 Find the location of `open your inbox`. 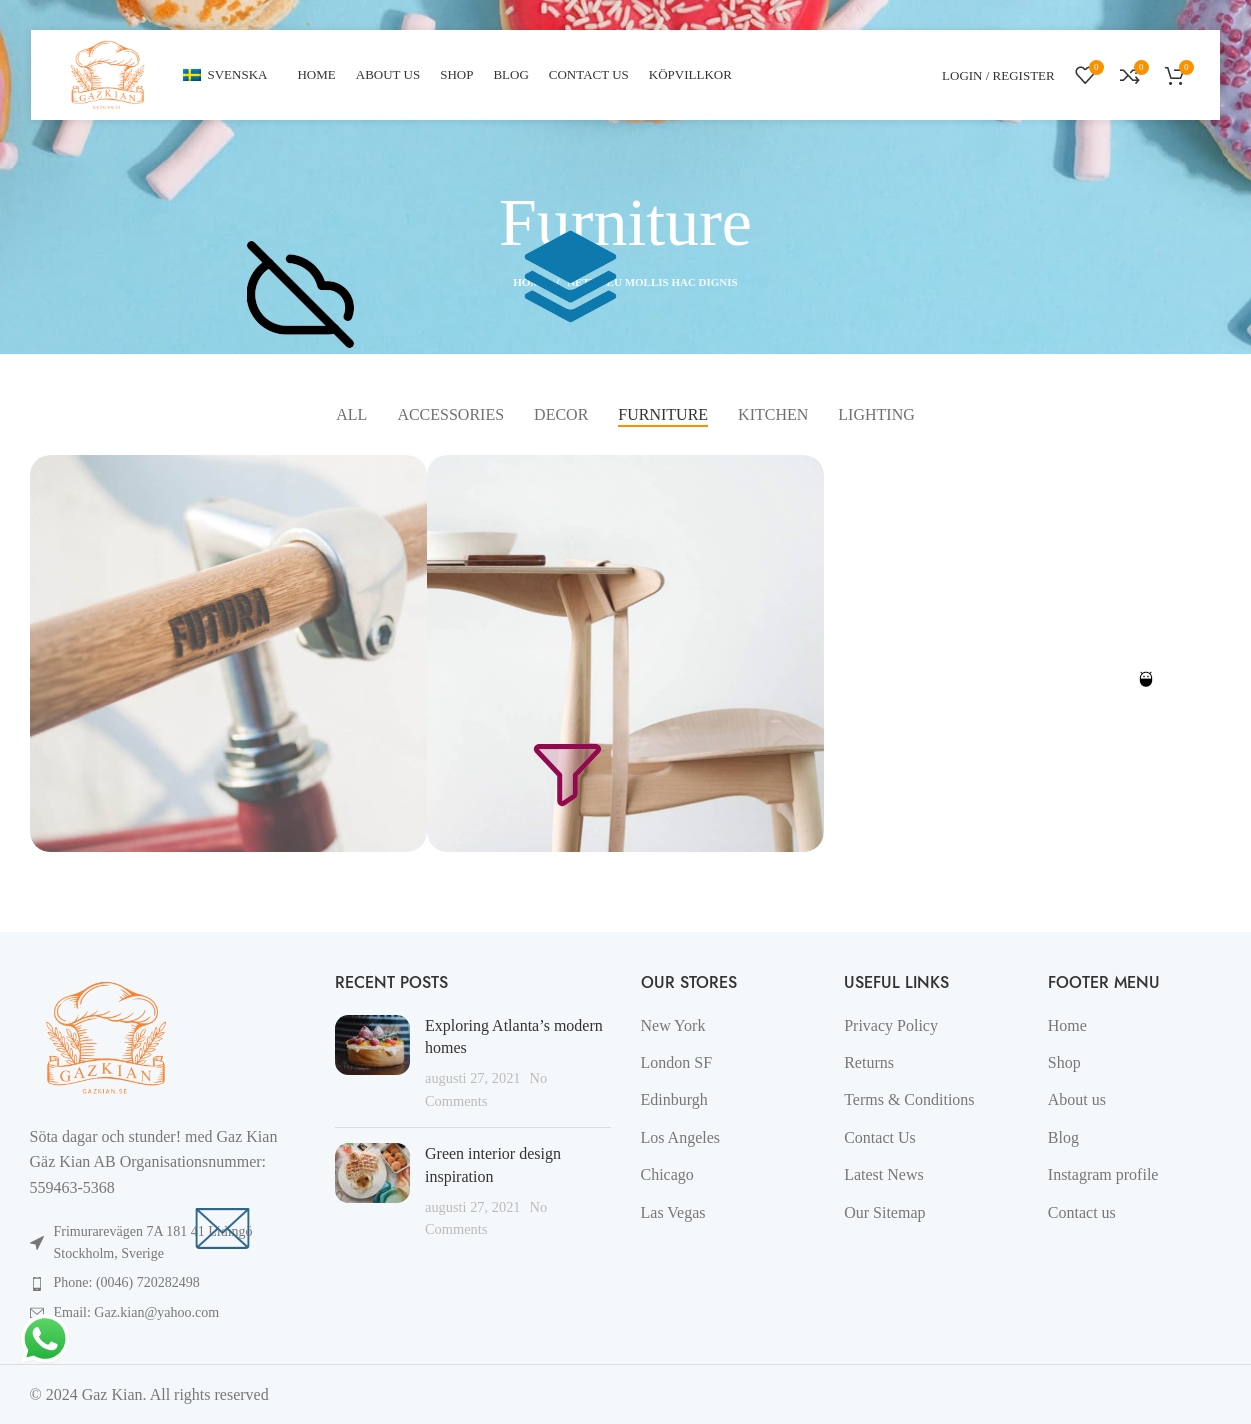

open your inbox is located at coordinates (222, 1228).